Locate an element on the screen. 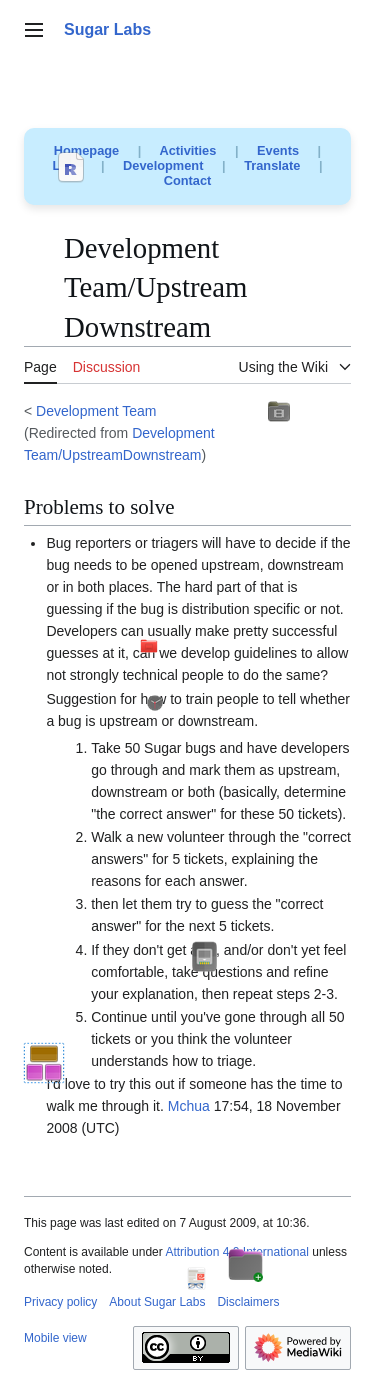 The image size is (375, 1378). select all items in the current view is located at coordinates (44, 1063).